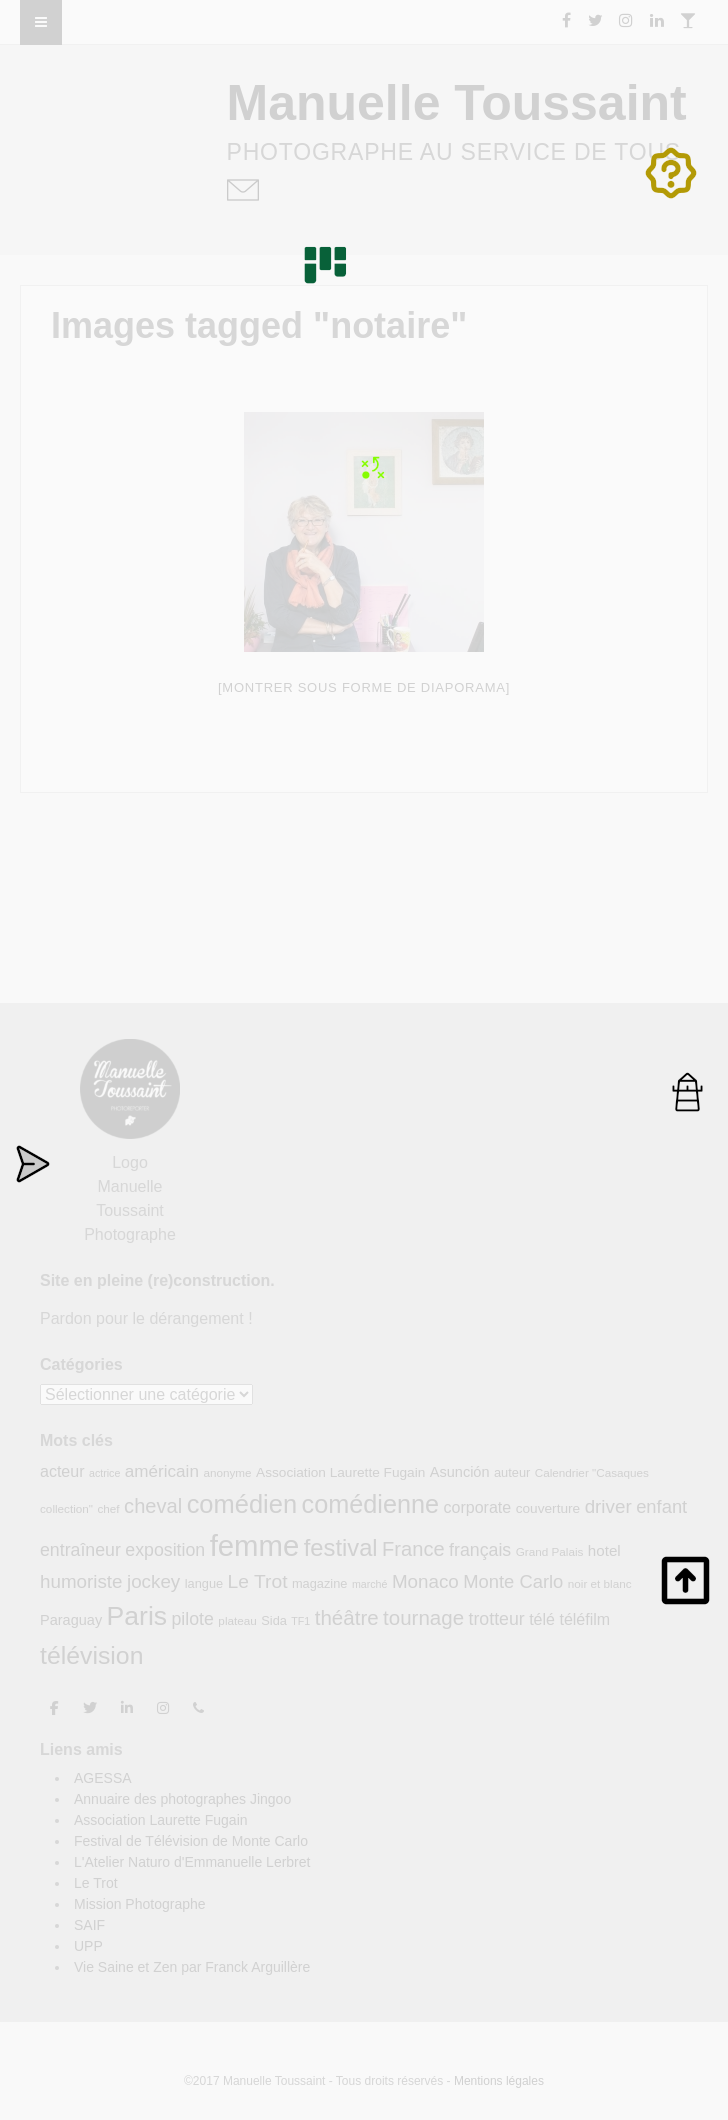 Image resolution: width=728 pixels, height=2120 pixels. Describe the element at coordinates (372, 468) in the screenshot. I see `view game plan or strategy options` at that location.